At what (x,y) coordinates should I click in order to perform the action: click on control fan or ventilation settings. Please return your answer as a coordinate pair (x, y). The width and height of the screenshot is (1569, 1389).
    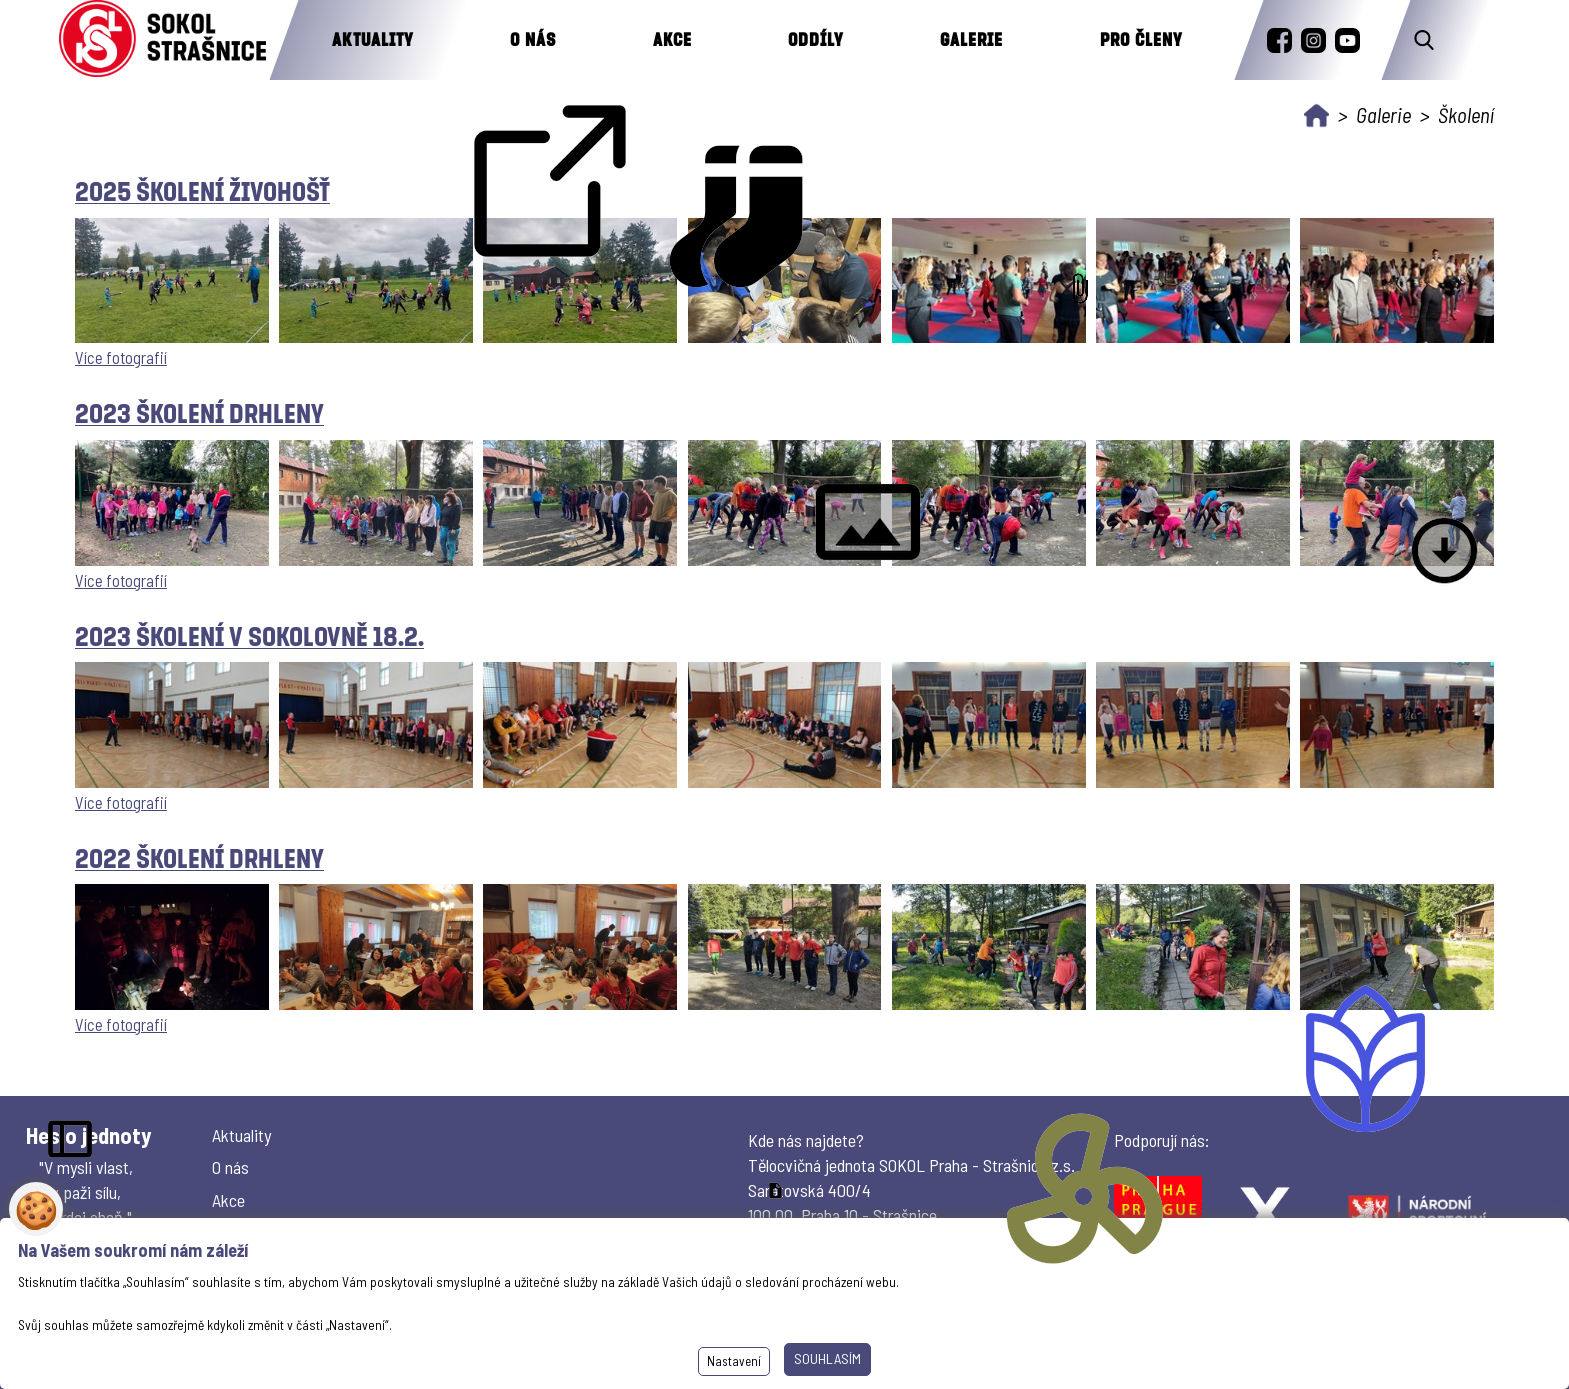
    Looking at the image, I should click on (1083, 1196).